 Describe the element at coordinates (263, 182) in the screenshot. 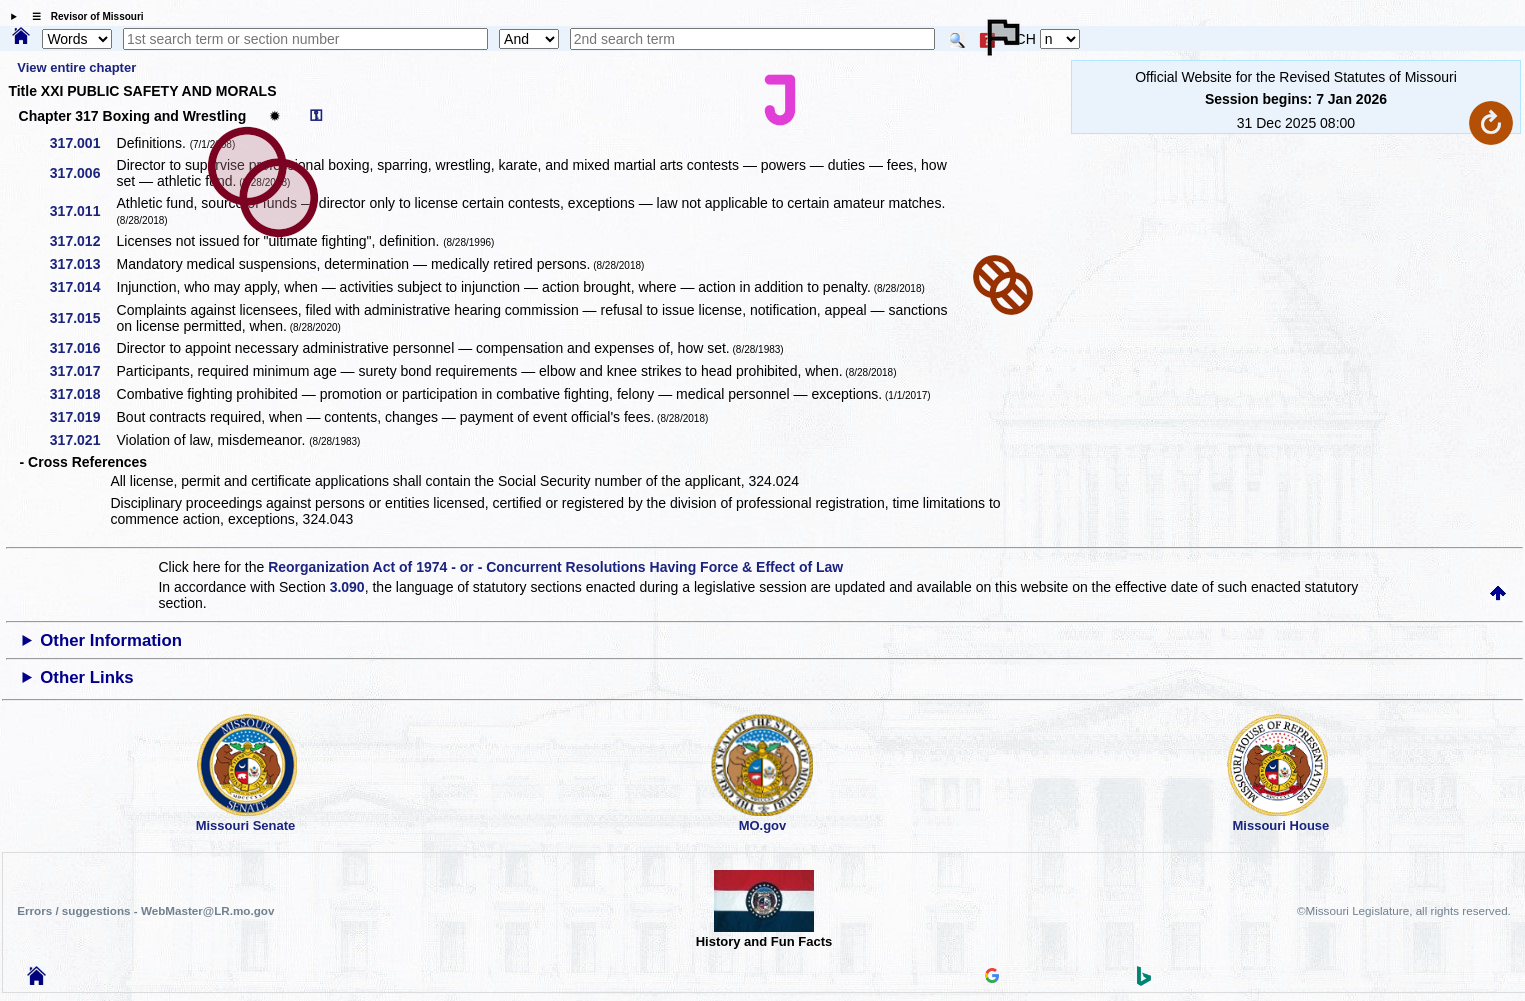

I see `merge or combine selected objects` at that location.